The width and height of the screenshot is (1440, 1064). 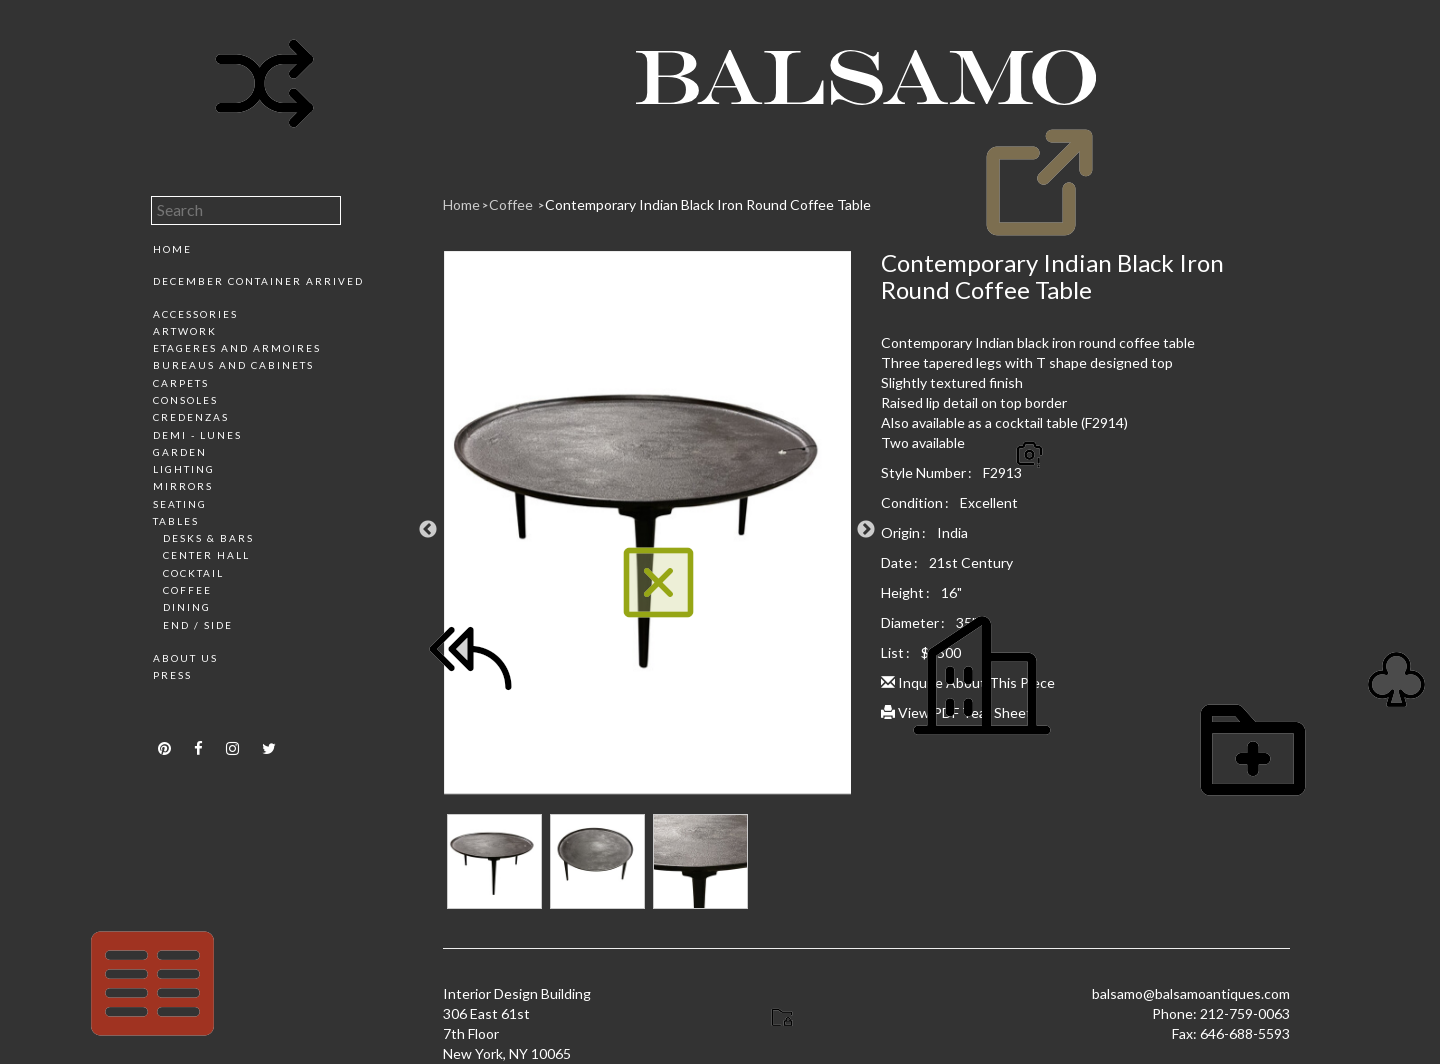 What do you see at coordinates (1396, 680) in the screenshot?
I see `represents the clubs suit in a card game` at bounding box center [1396, 680].